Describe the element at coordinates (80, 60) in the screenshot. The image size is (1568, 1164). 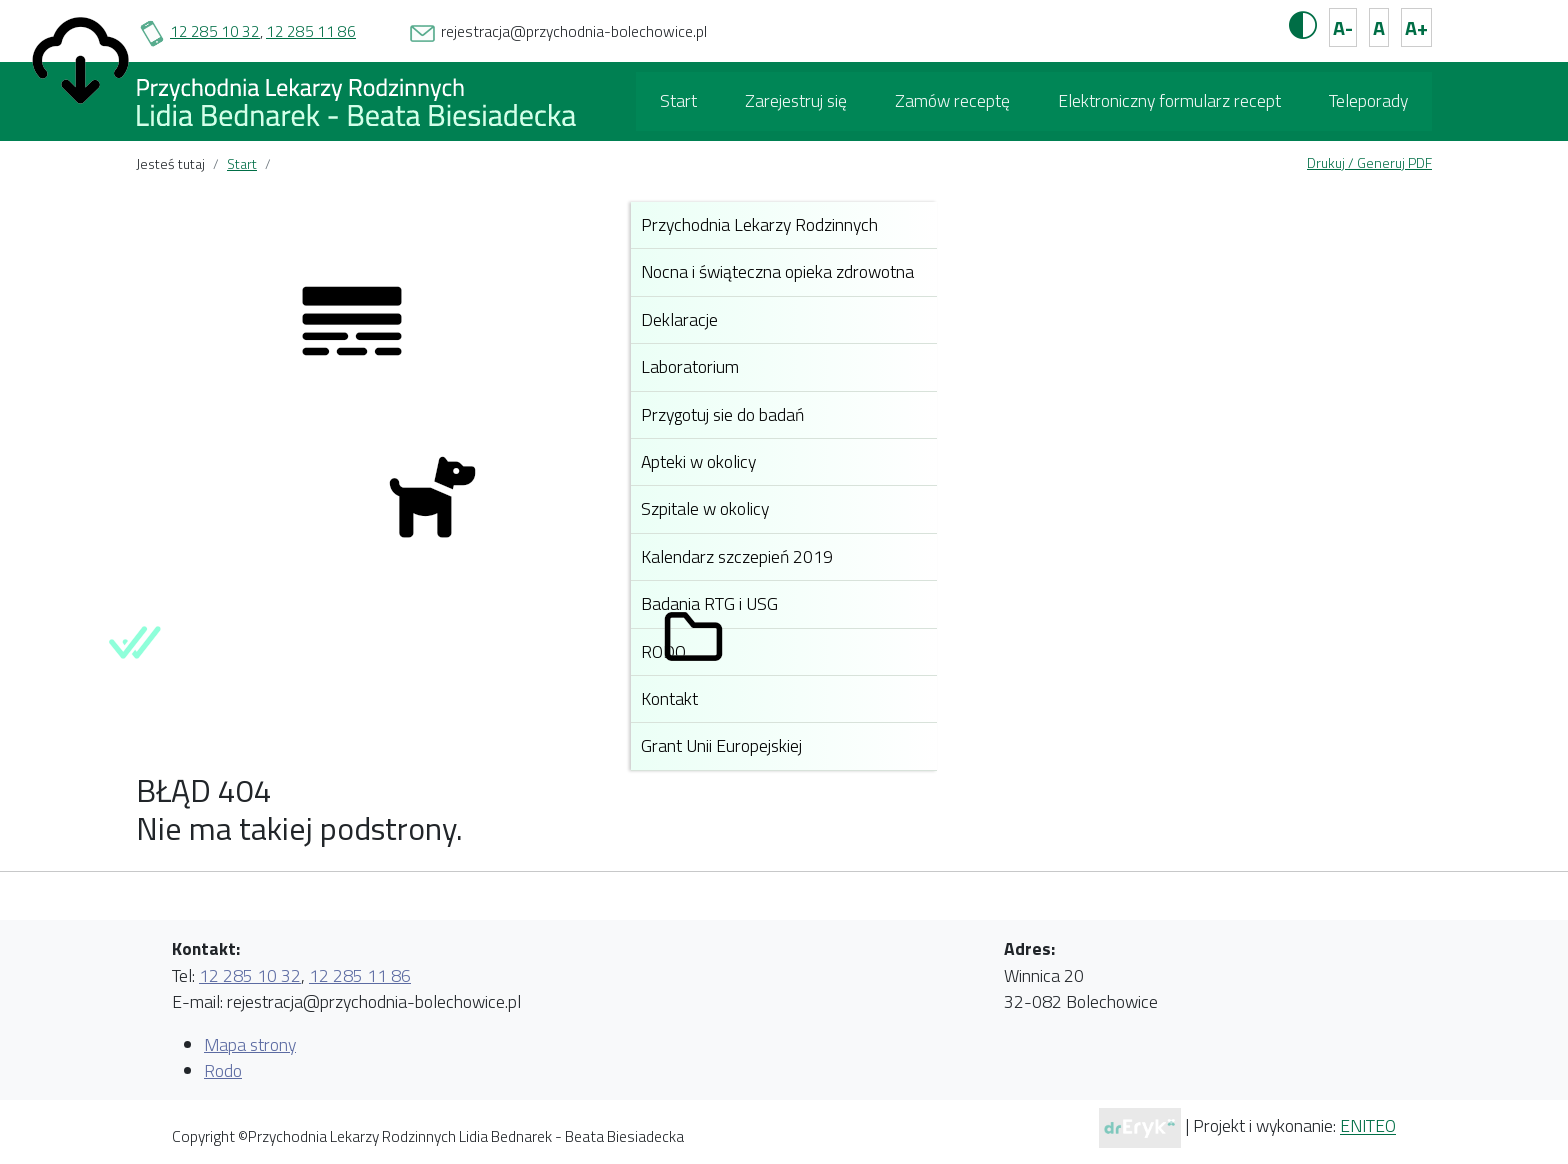
I see `download file from cloud storage` at that location.